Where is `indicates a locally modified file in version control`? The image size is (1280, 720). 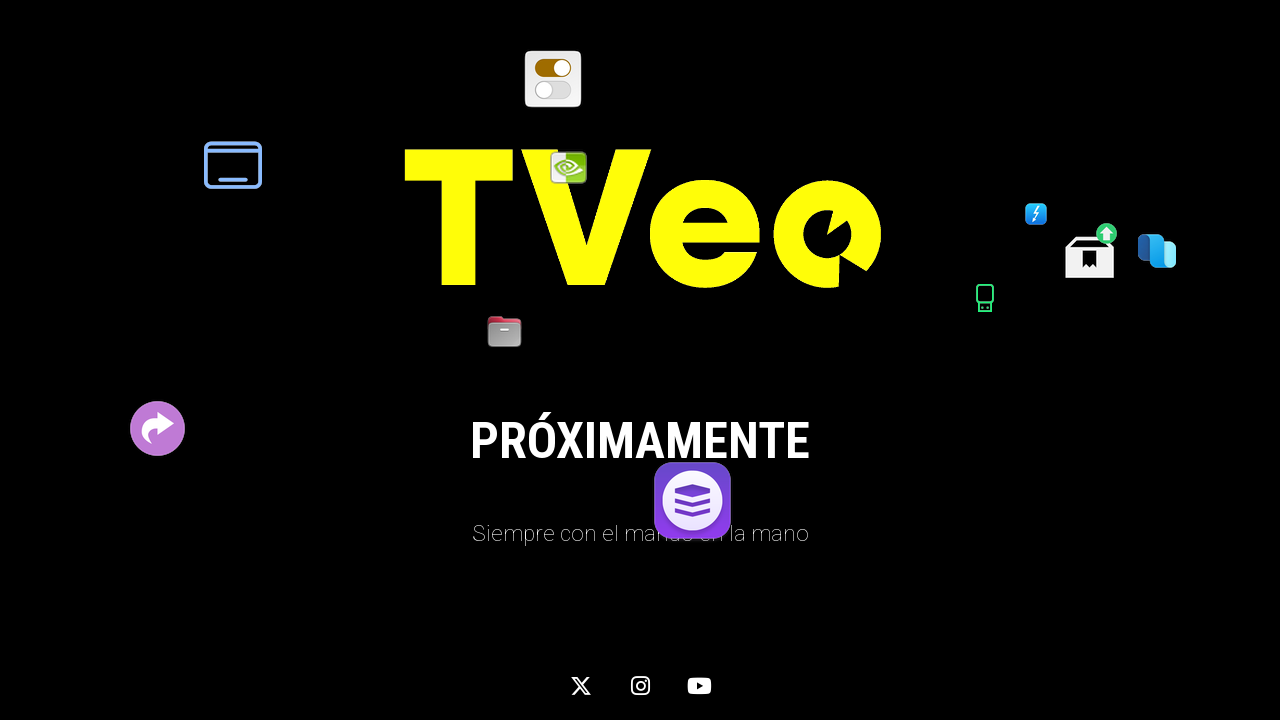
indicates a locally modified file in version control is located at coordinates (157, 428).